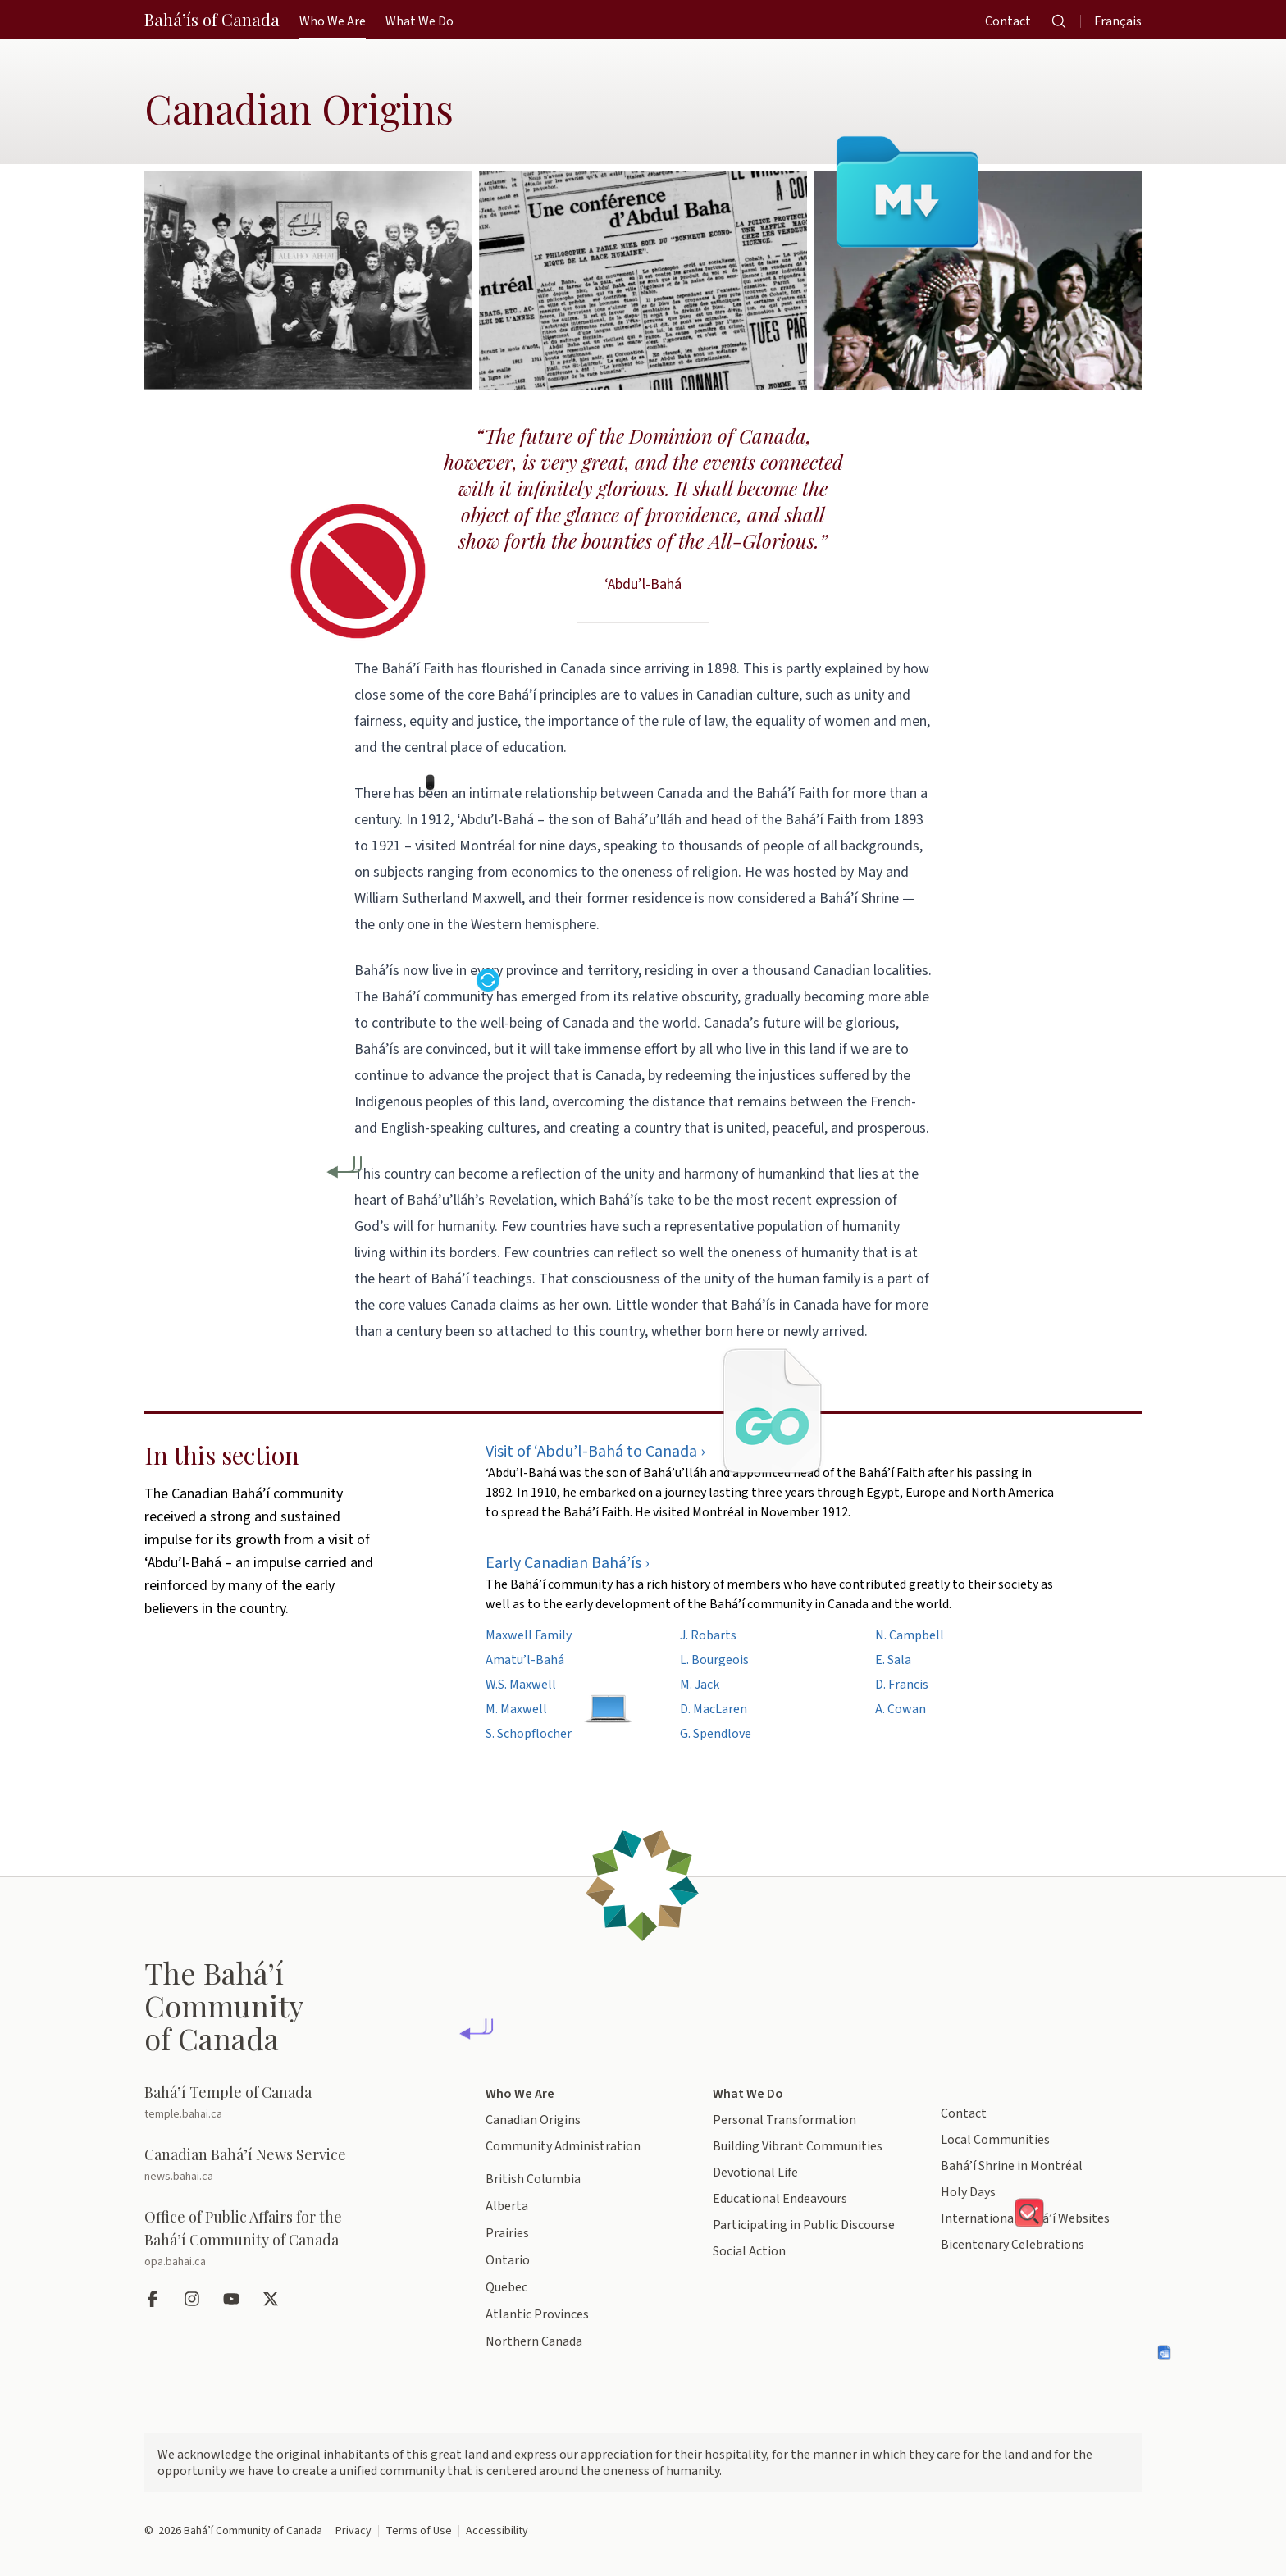 This screenshot has height=2576, width=1286. Describe the element at coordinates (358, 571) in the screenshot. I see `delete selected item` at that location.